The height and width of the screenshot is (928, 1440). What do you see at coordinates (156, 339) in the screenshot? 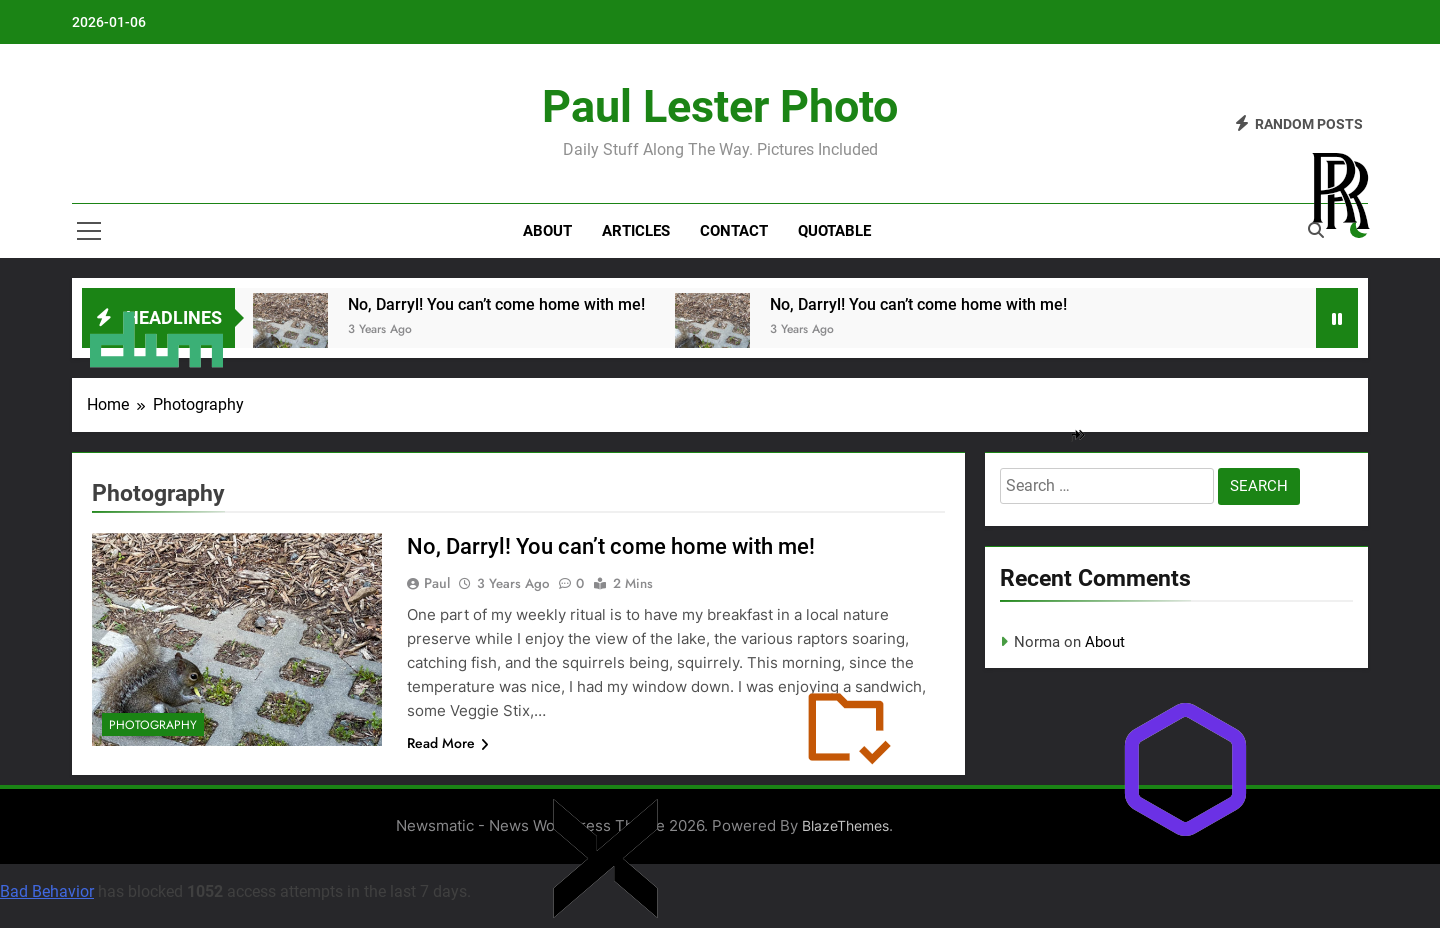
I see `dwm window manager logo` at bounding box center [156, 339].